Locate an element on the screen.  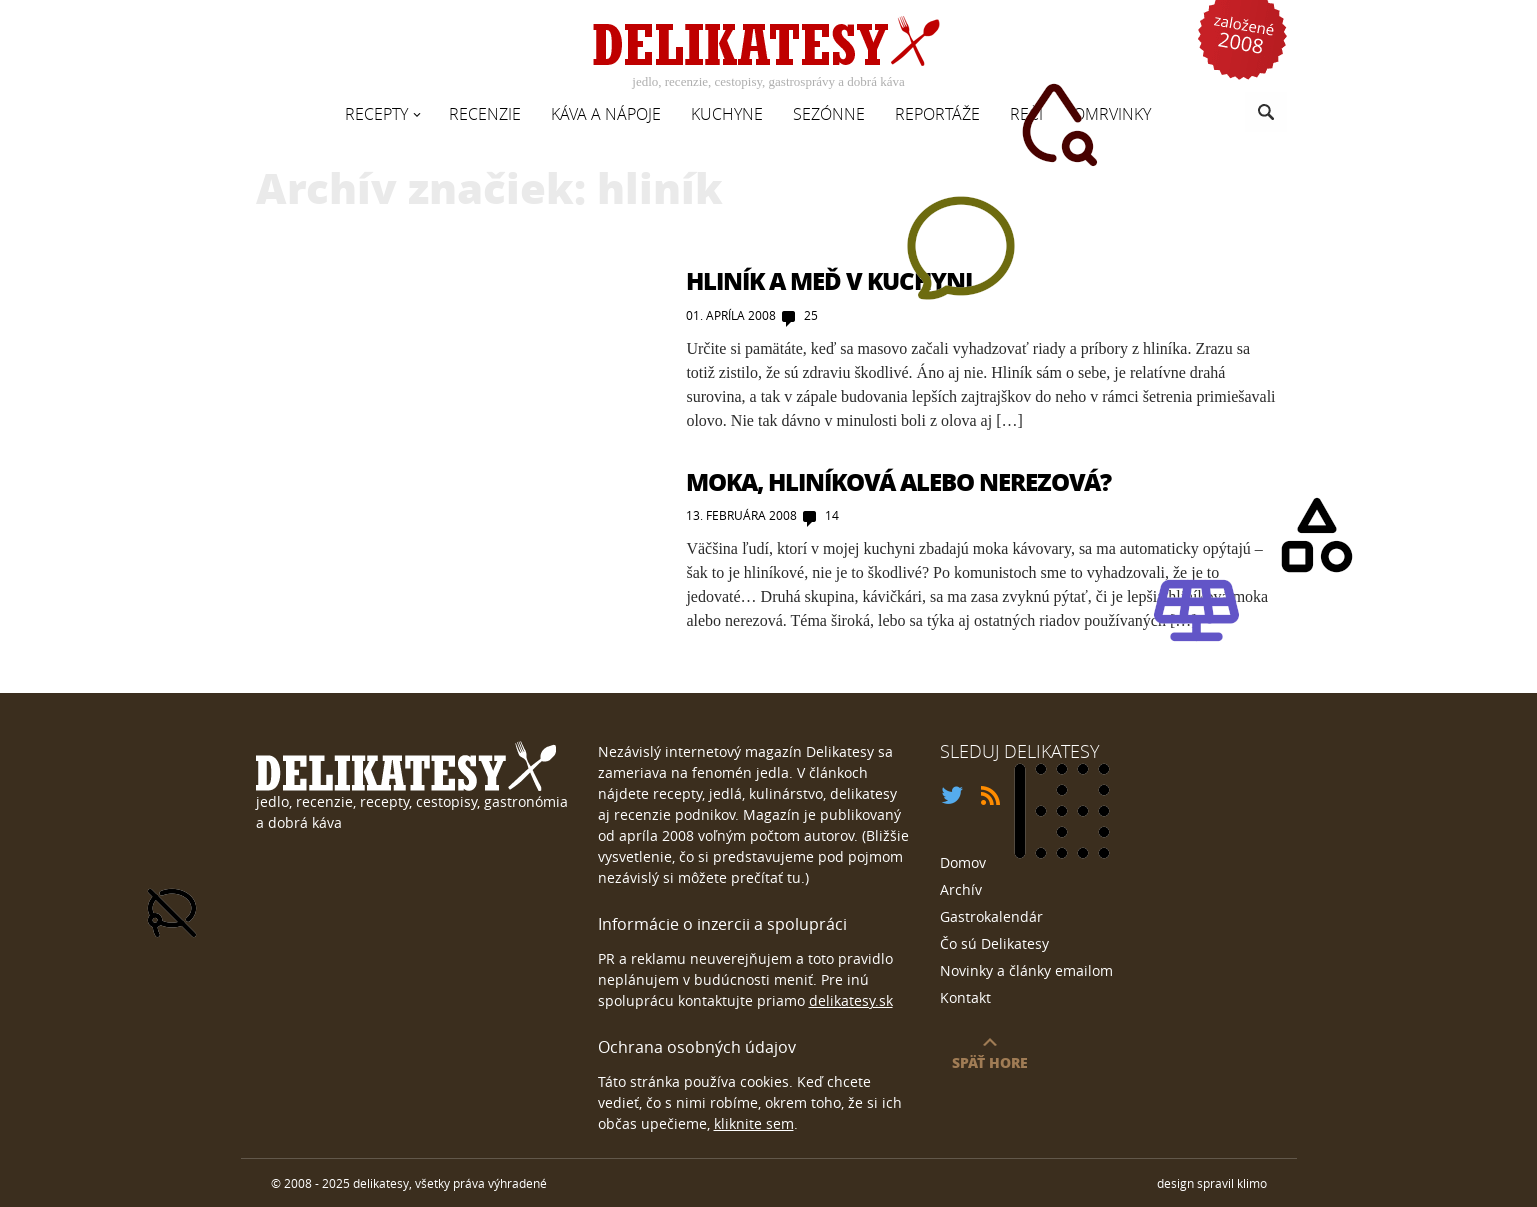
access shape tools or drawing options is located at coordinates (1317, 537).